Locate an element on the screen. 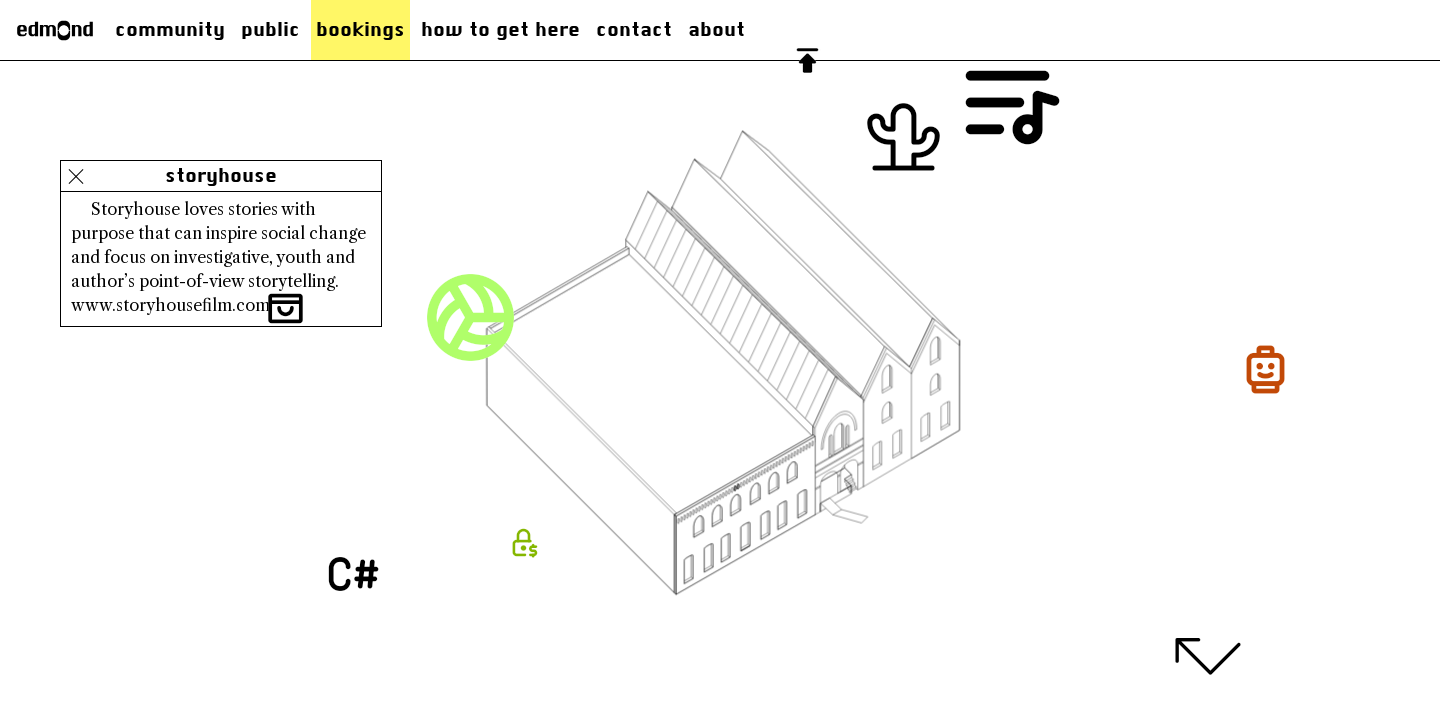 The height and width of the screenshot is (720, 1440). access volleyball or beach sports content is located at coordinates (470, 317).